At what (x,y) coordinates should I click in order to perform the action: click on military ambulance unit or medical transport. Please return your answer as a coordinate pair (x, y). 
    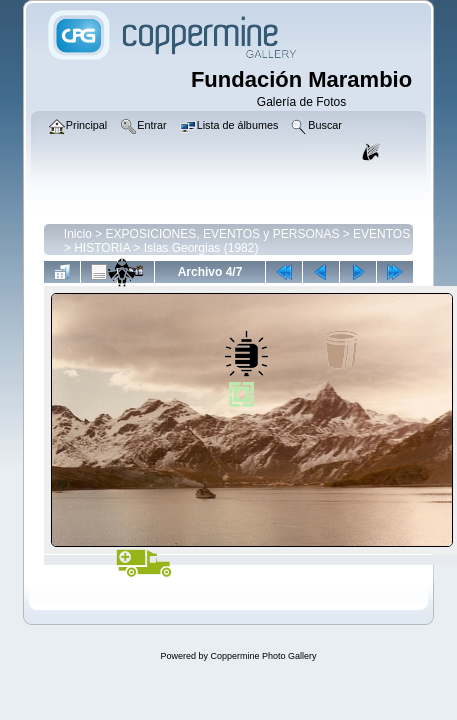
    Looking at the image, I should click on (144, 563).